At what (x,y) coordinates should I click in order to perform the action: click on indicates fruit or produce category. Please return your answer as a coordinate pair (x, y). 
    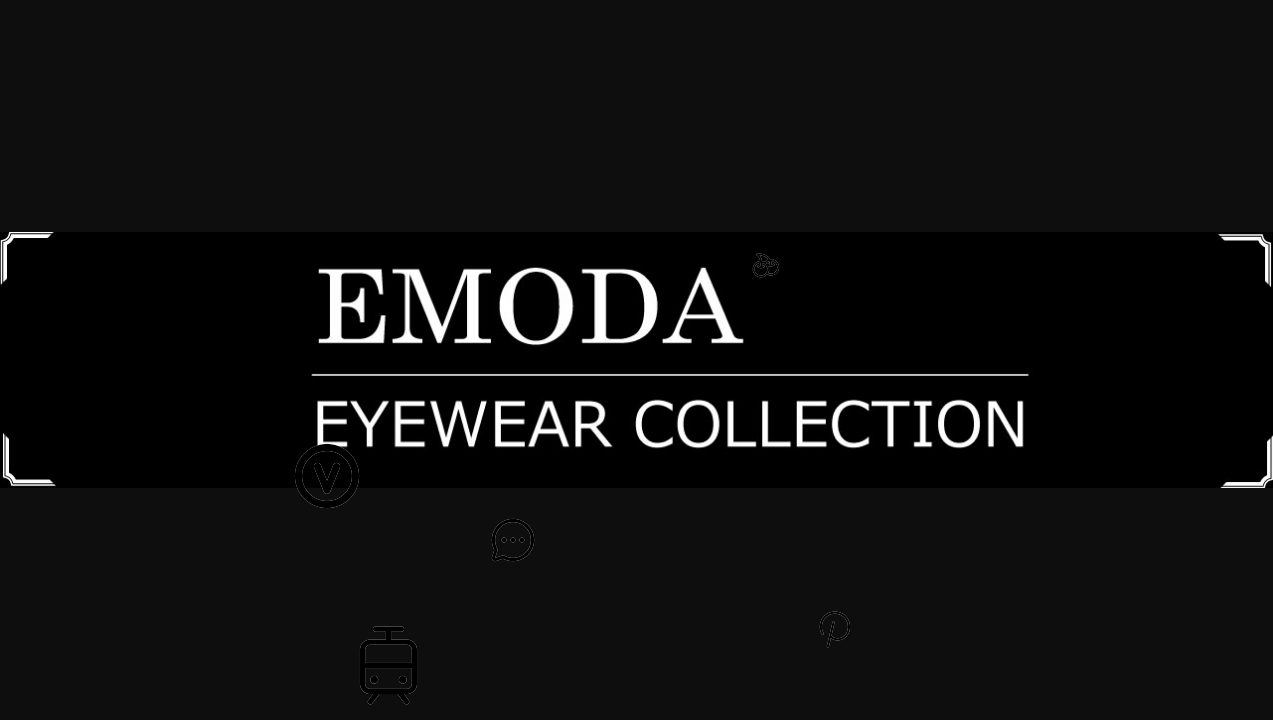
    Looking at the image, I should click on (765, 265).